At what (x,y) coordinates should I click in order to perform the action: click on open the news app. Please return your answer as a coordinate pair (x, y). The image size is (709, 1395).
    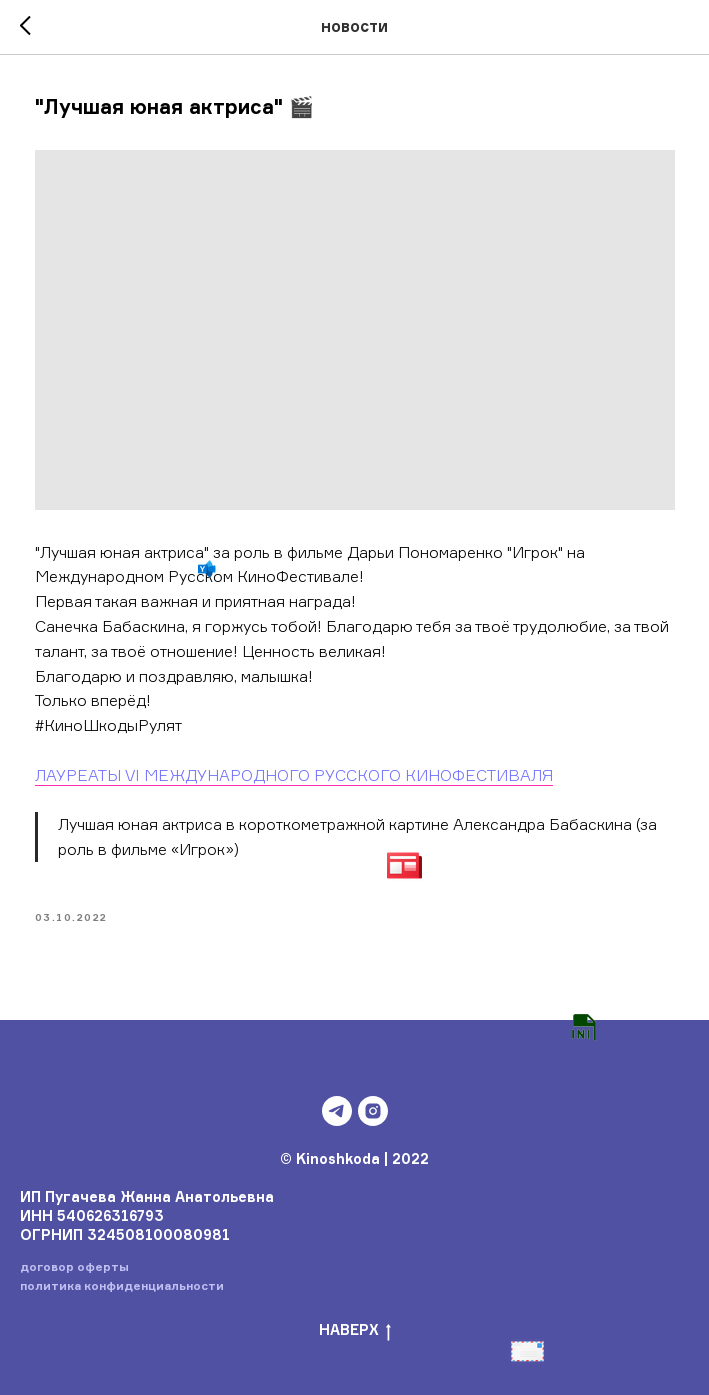
    Looking at the image, I should click on (404, 865).